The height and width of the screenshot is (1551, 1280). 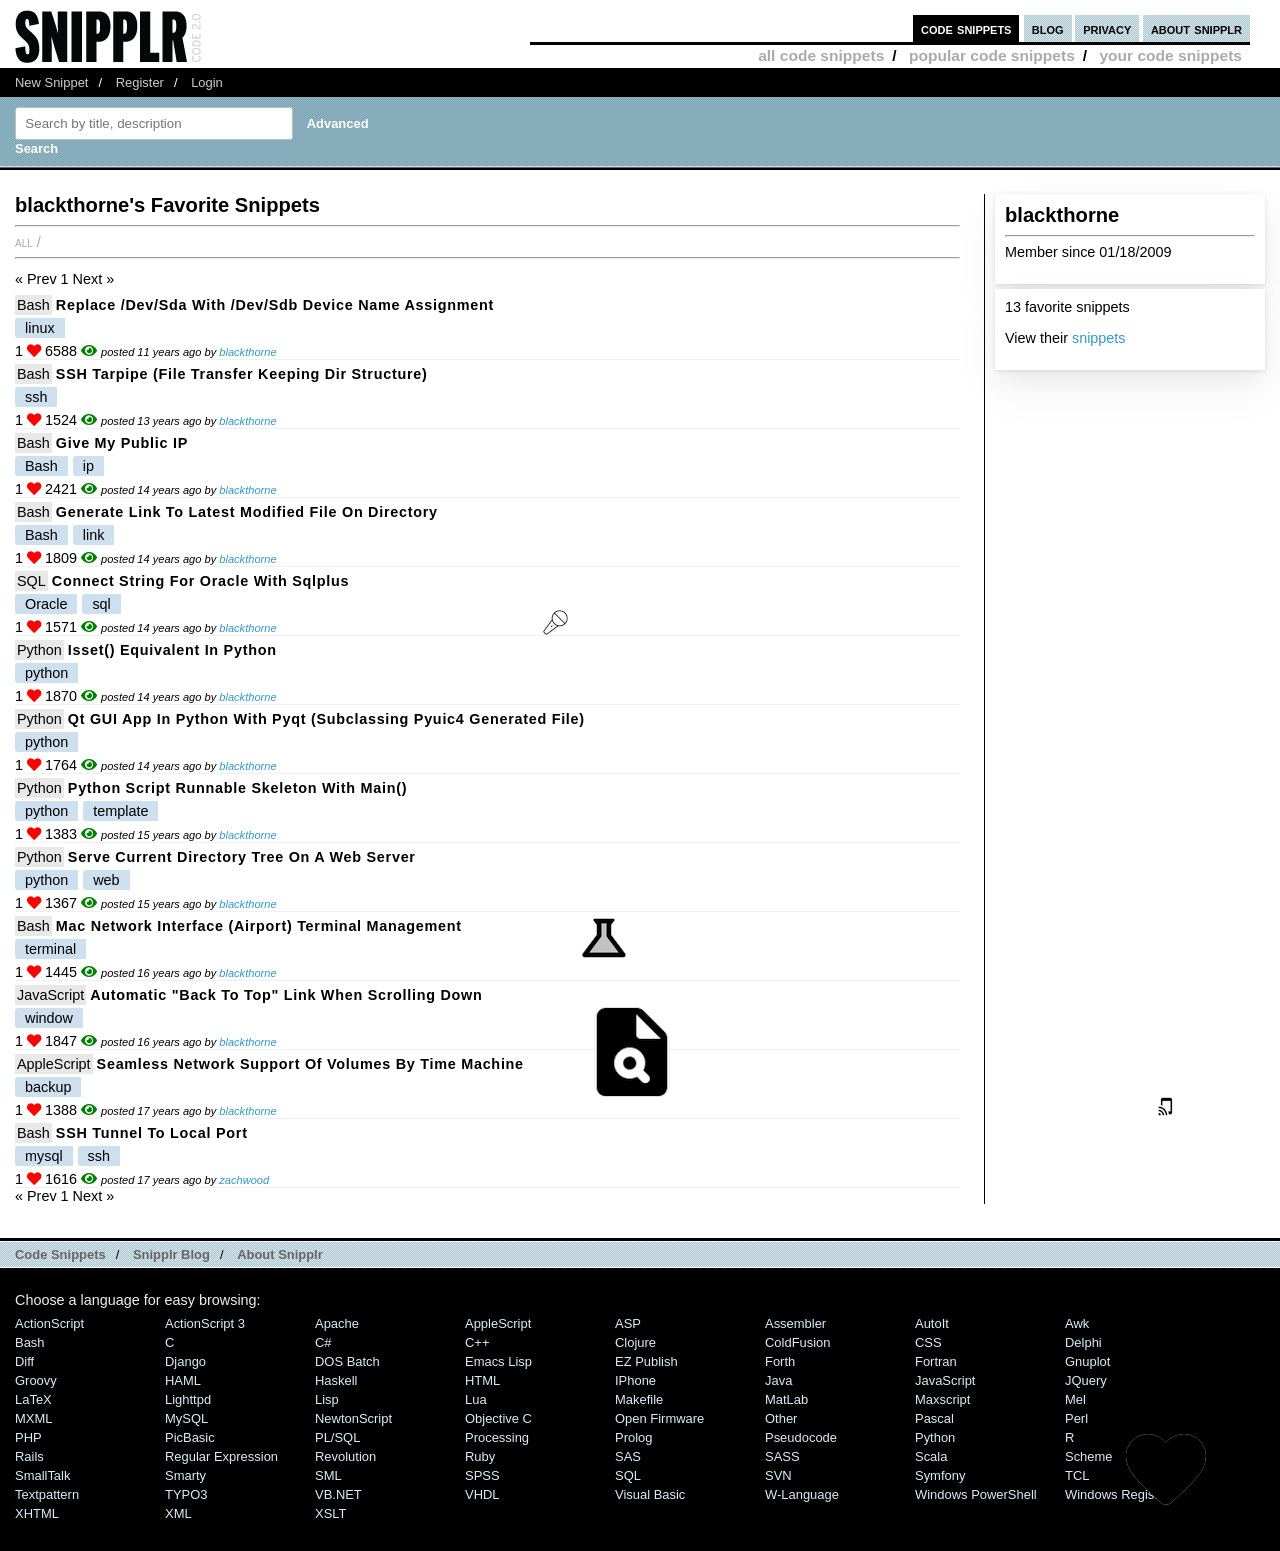 What do you see at coordinates (604, 938) in the screenshot?
I see `access science or laboratory features` at bounding box center [604, 938].